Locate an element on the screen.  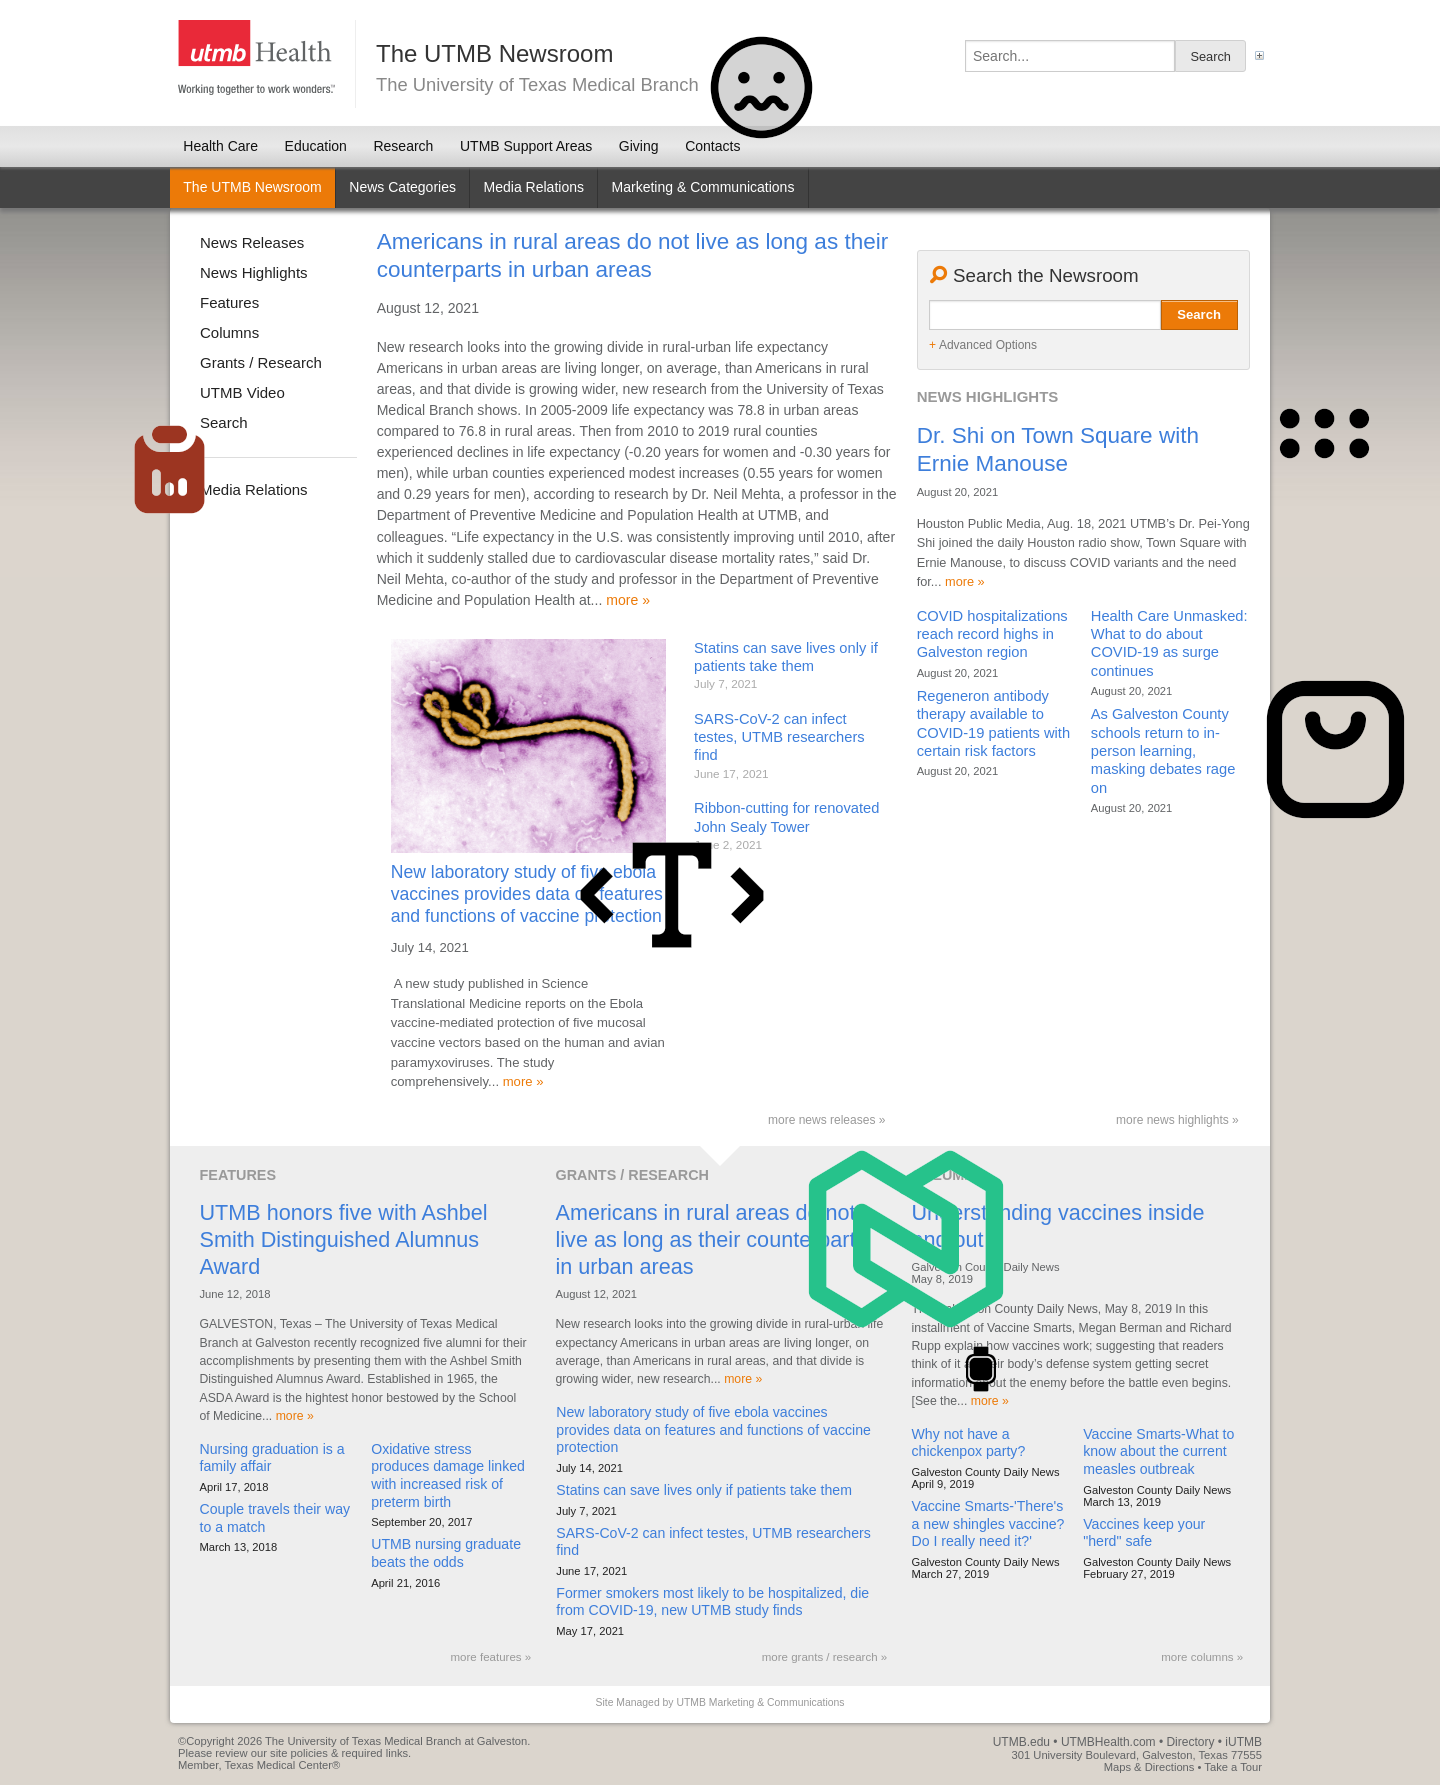
open huawei appgallery store is located at coordinates (1335, 749).